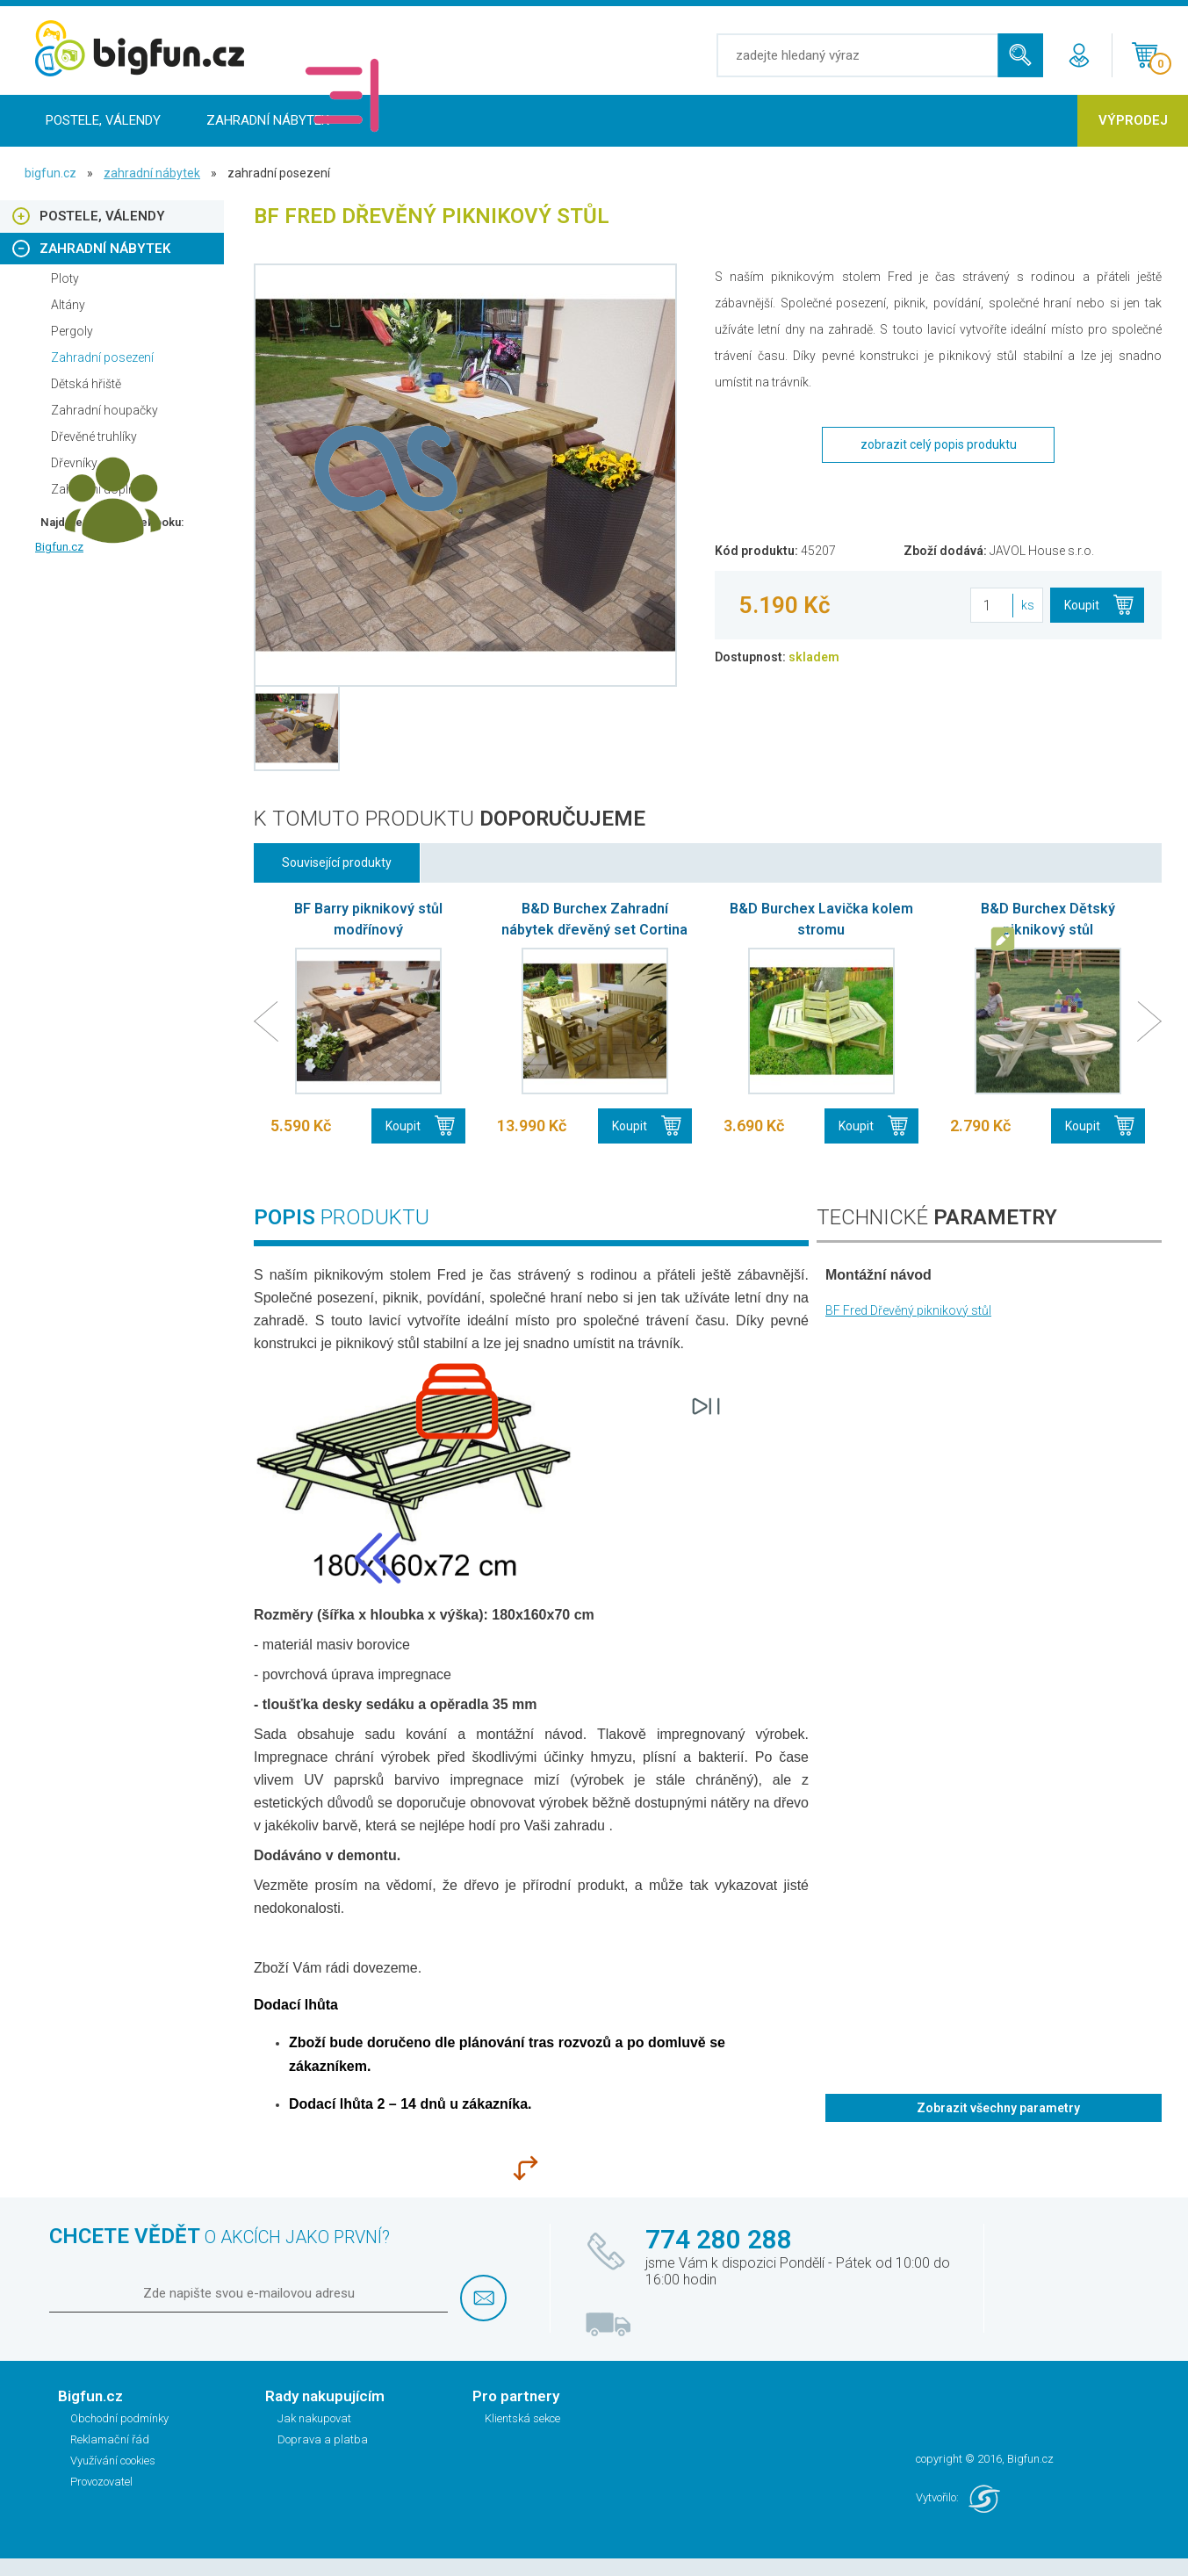  Describe the element at coordinates (378, 1558) in the screenshot. I see `go back to the beginning` at that location.